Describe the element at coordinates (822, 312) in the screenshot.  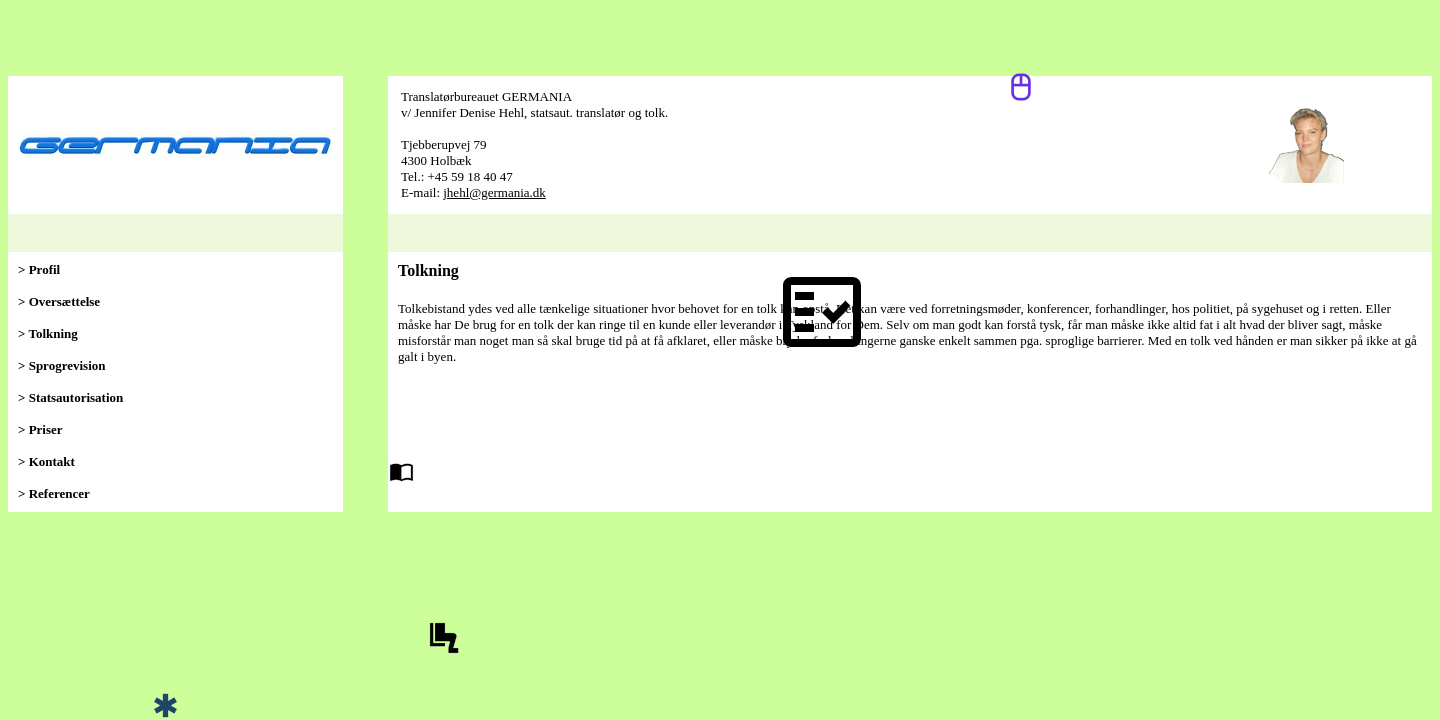
I see `view checklist or task verification status` at that location.